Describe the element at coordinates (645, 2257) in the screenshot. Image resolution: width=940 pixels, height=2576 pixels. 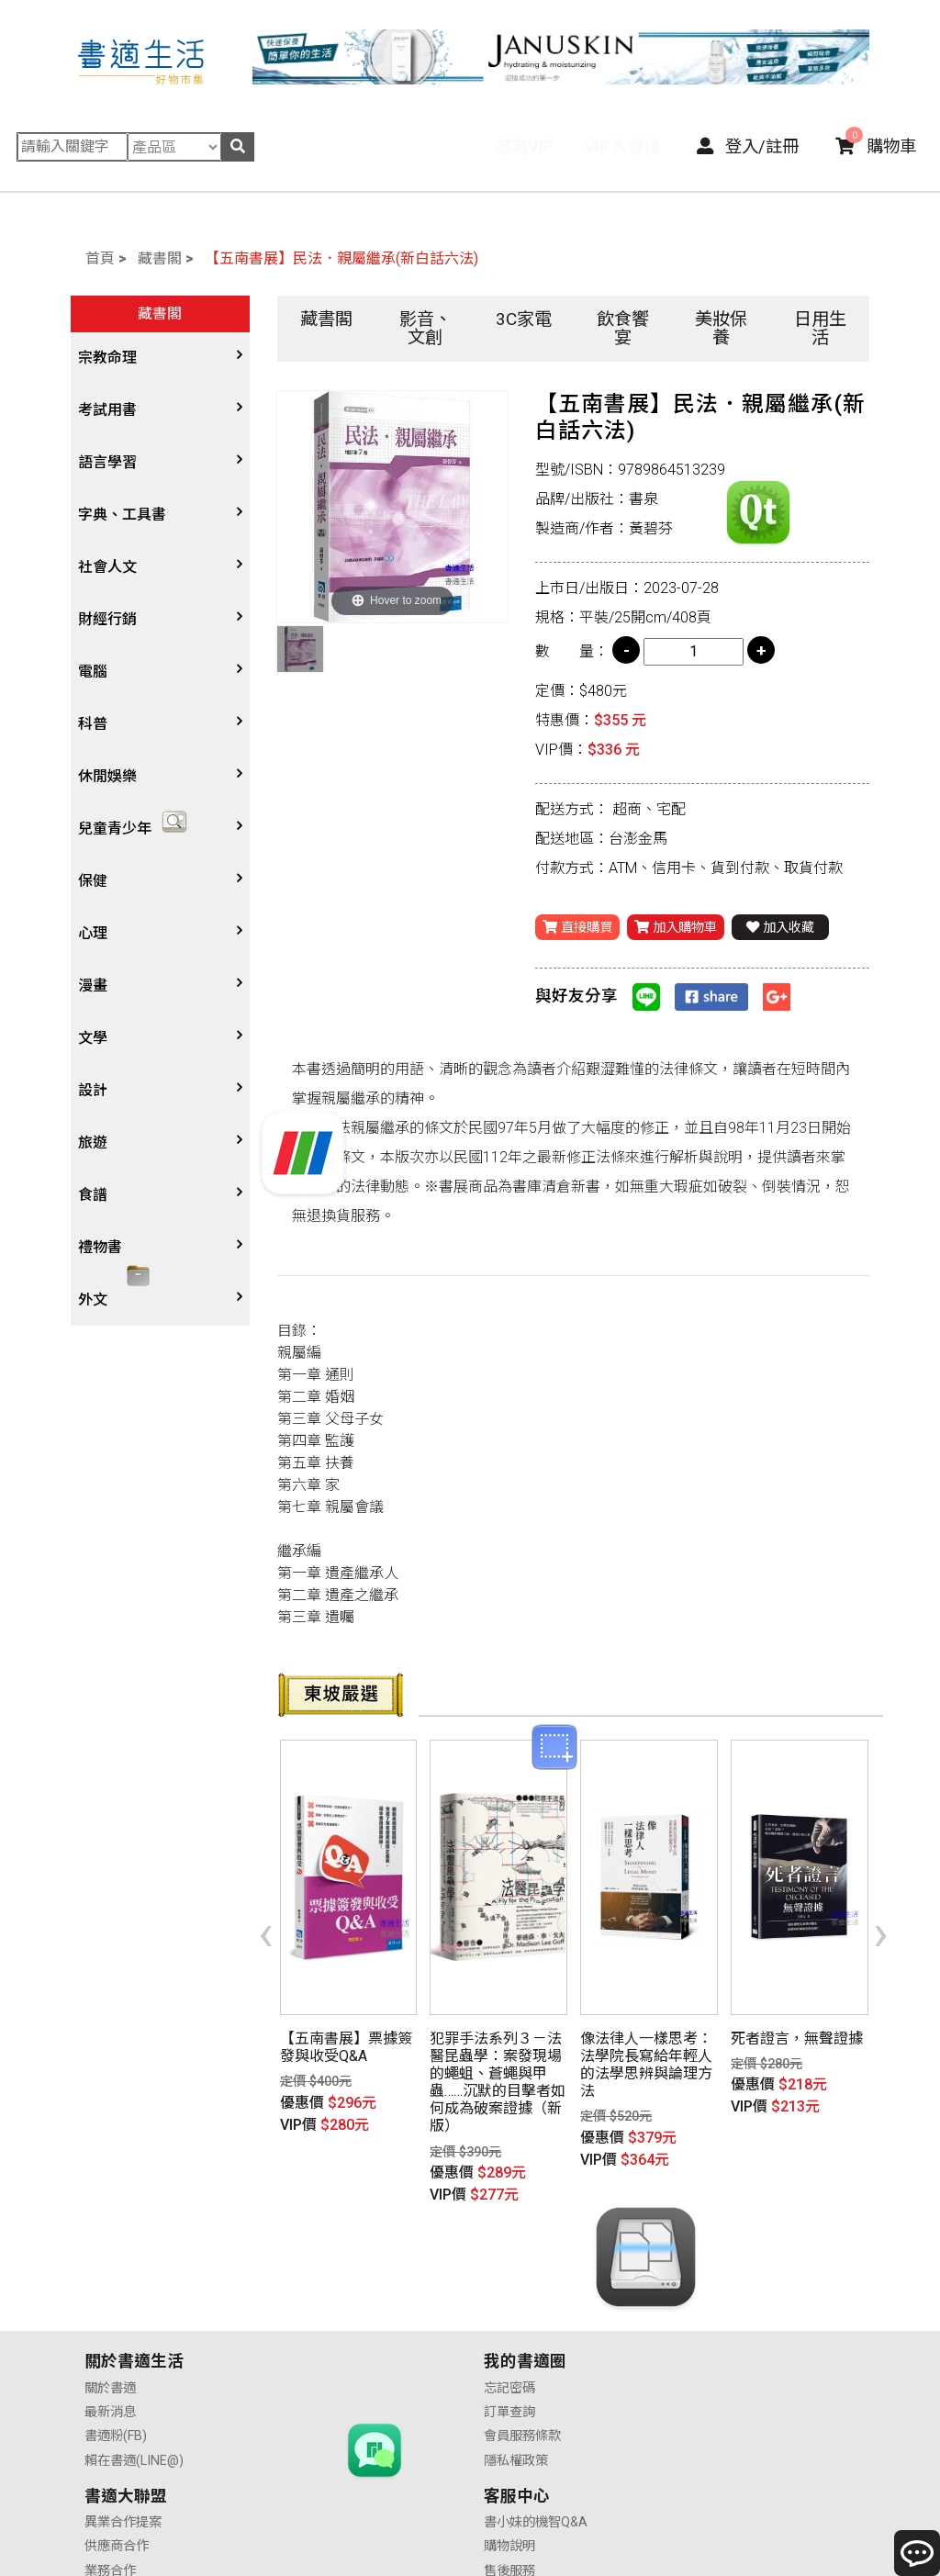
I see `open skanpage document scanning app` at that location.